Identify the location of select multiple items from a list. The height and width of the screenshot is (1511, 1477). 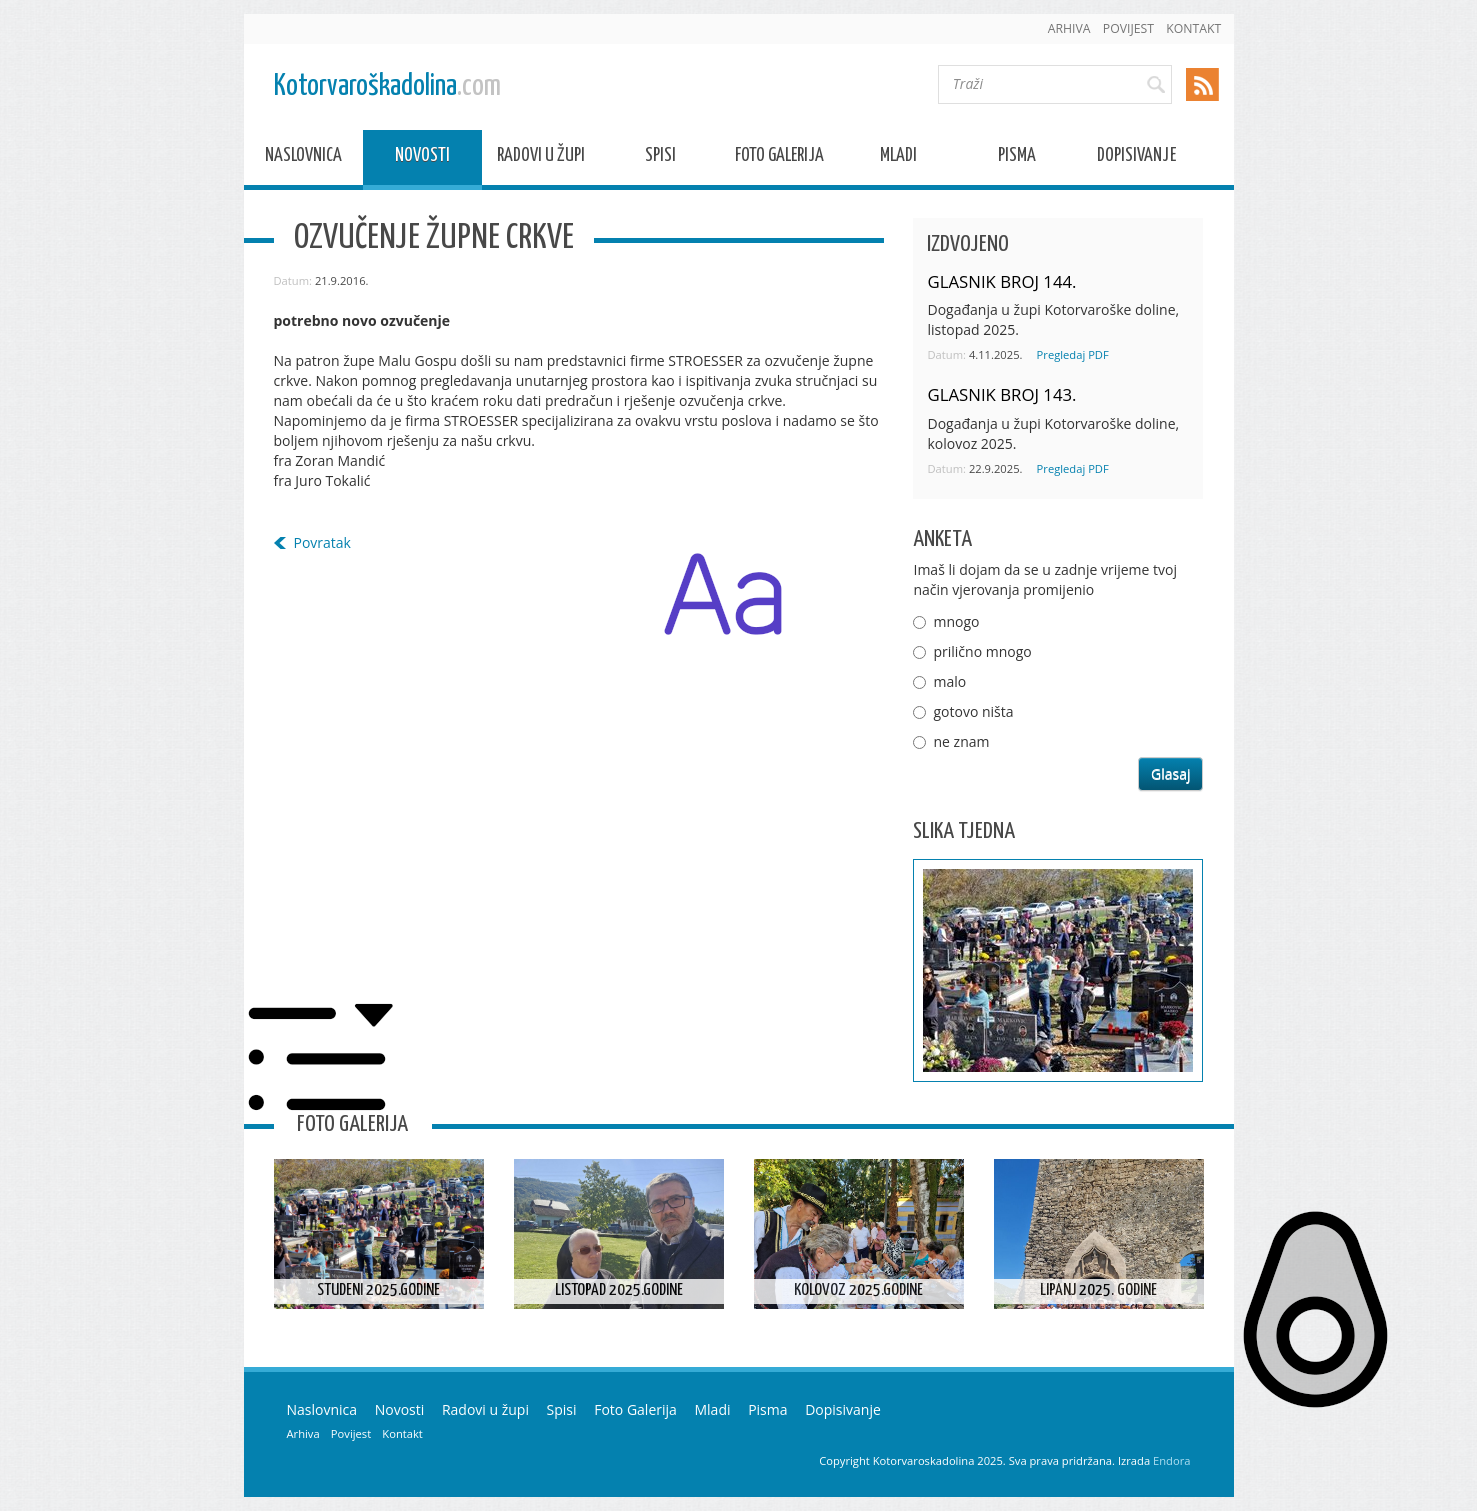
(317, 1057).